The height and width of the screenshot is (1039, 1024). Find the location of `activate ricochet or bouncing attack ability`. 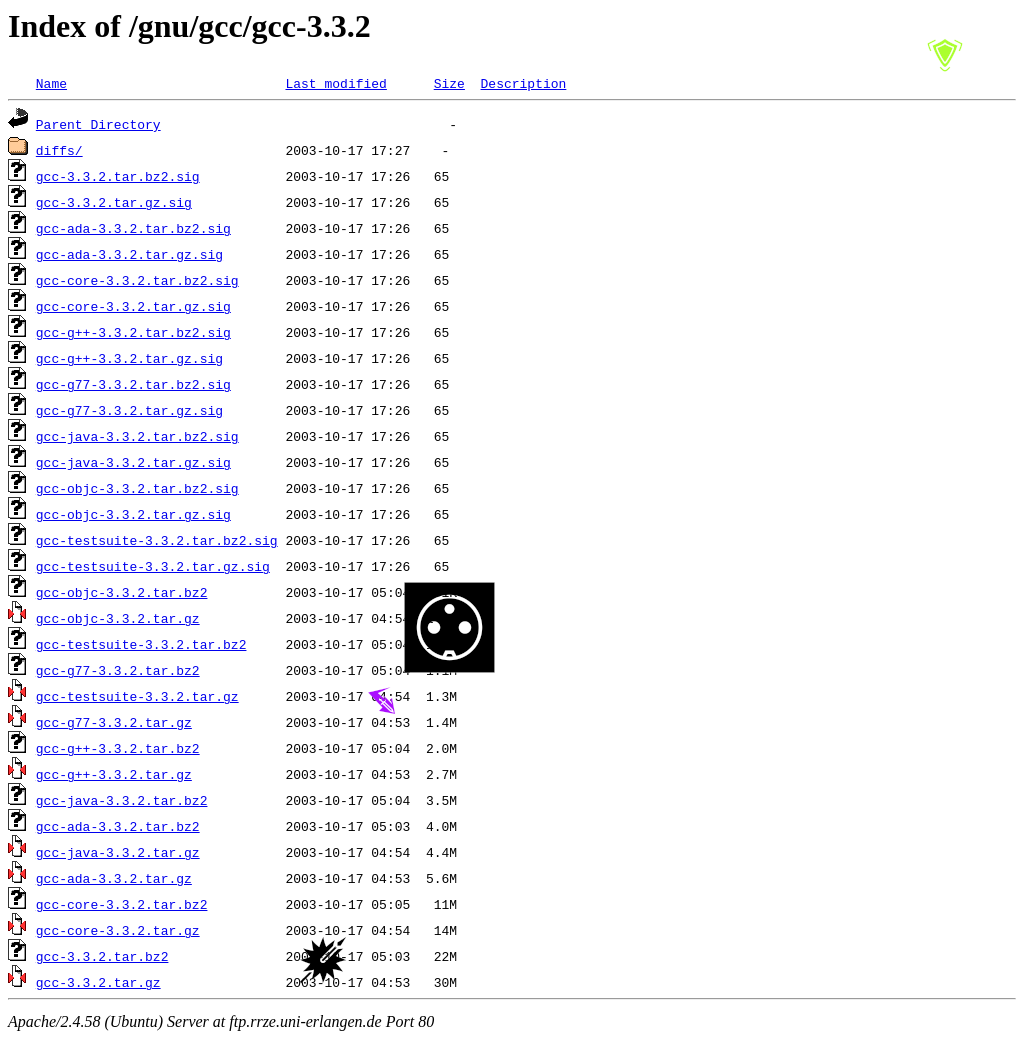

activate ricochet or bouncing attack ability is located at coordinates (381, 700).